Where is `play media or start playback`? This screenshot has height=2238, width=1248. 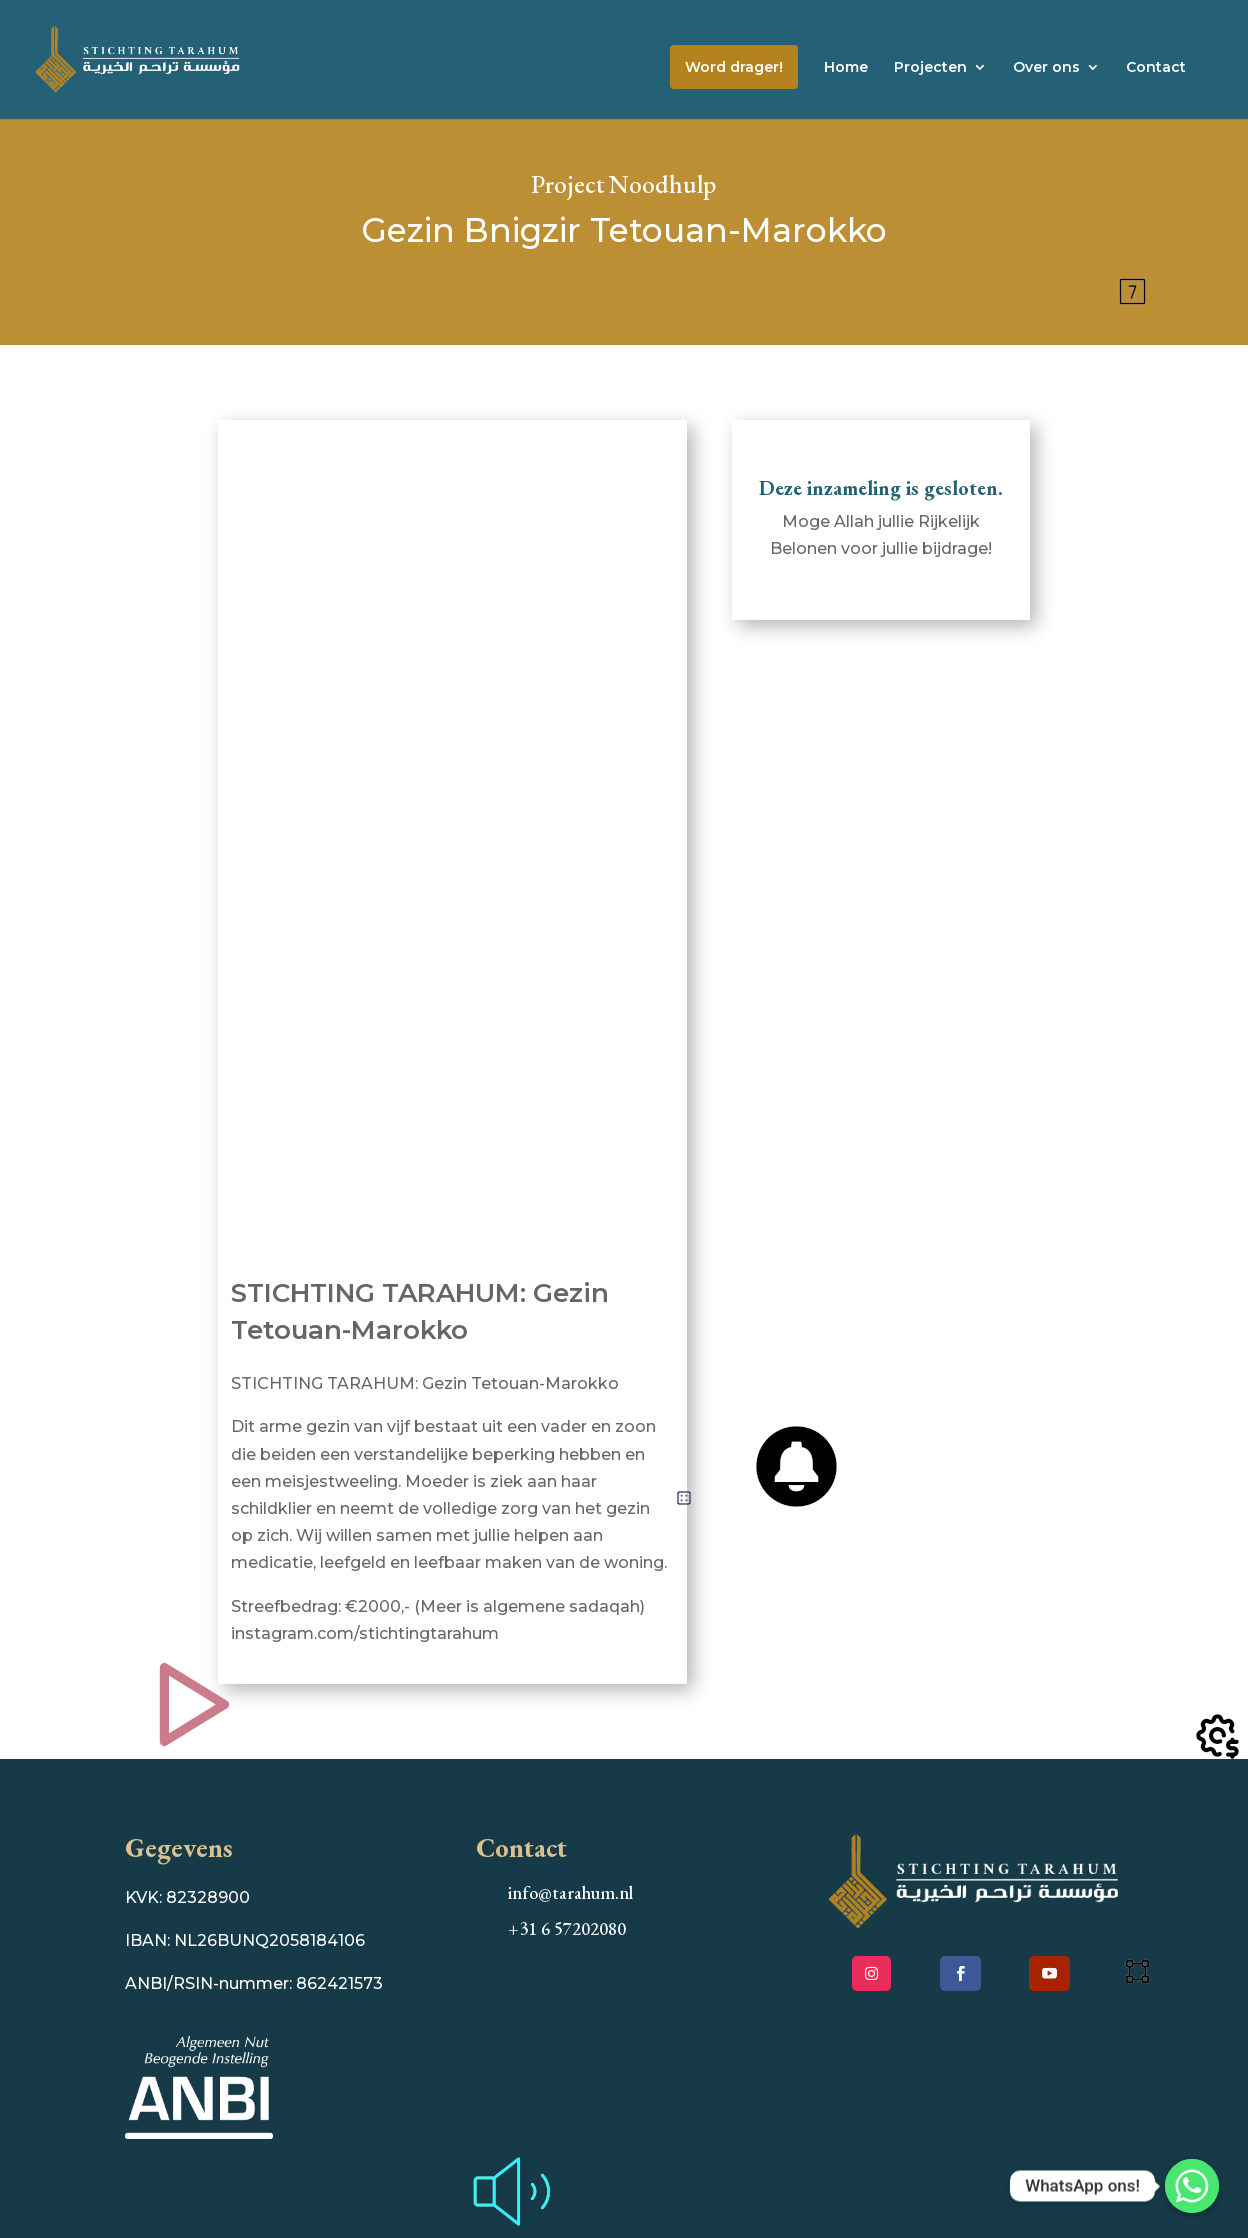
play media or start playback is located at coordinates (187, 1704).